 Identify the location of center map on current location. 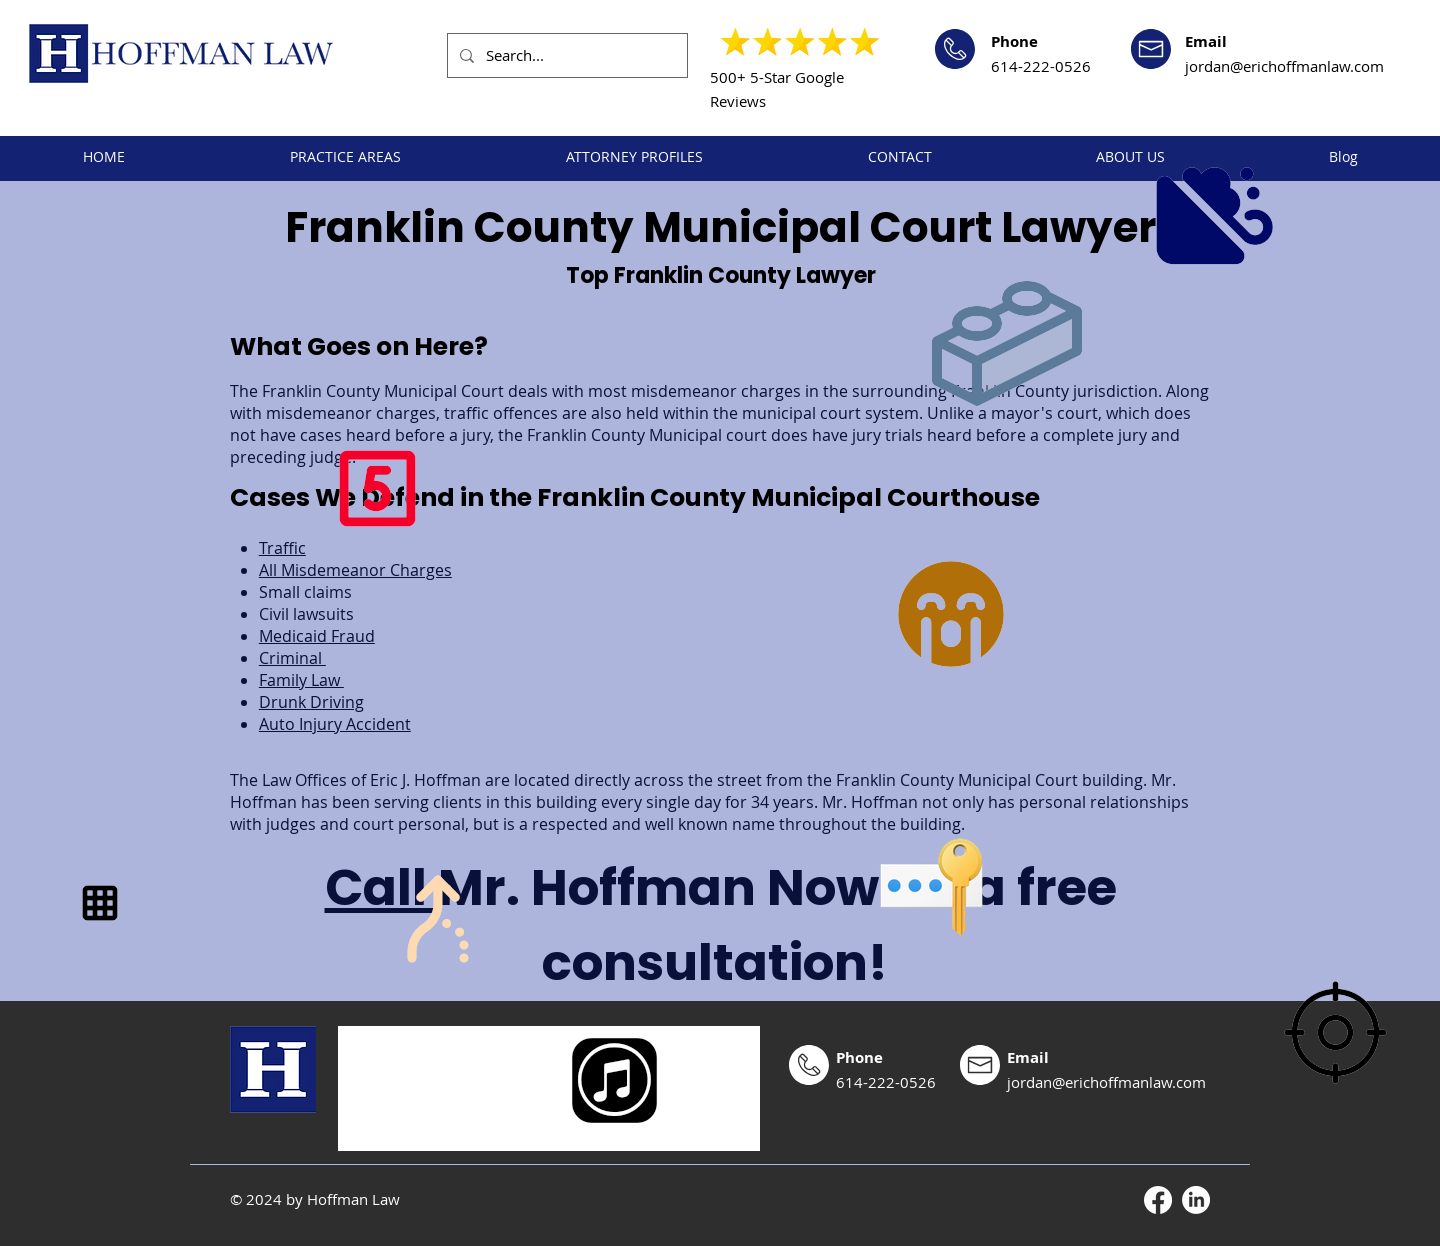
(1335, 1032).